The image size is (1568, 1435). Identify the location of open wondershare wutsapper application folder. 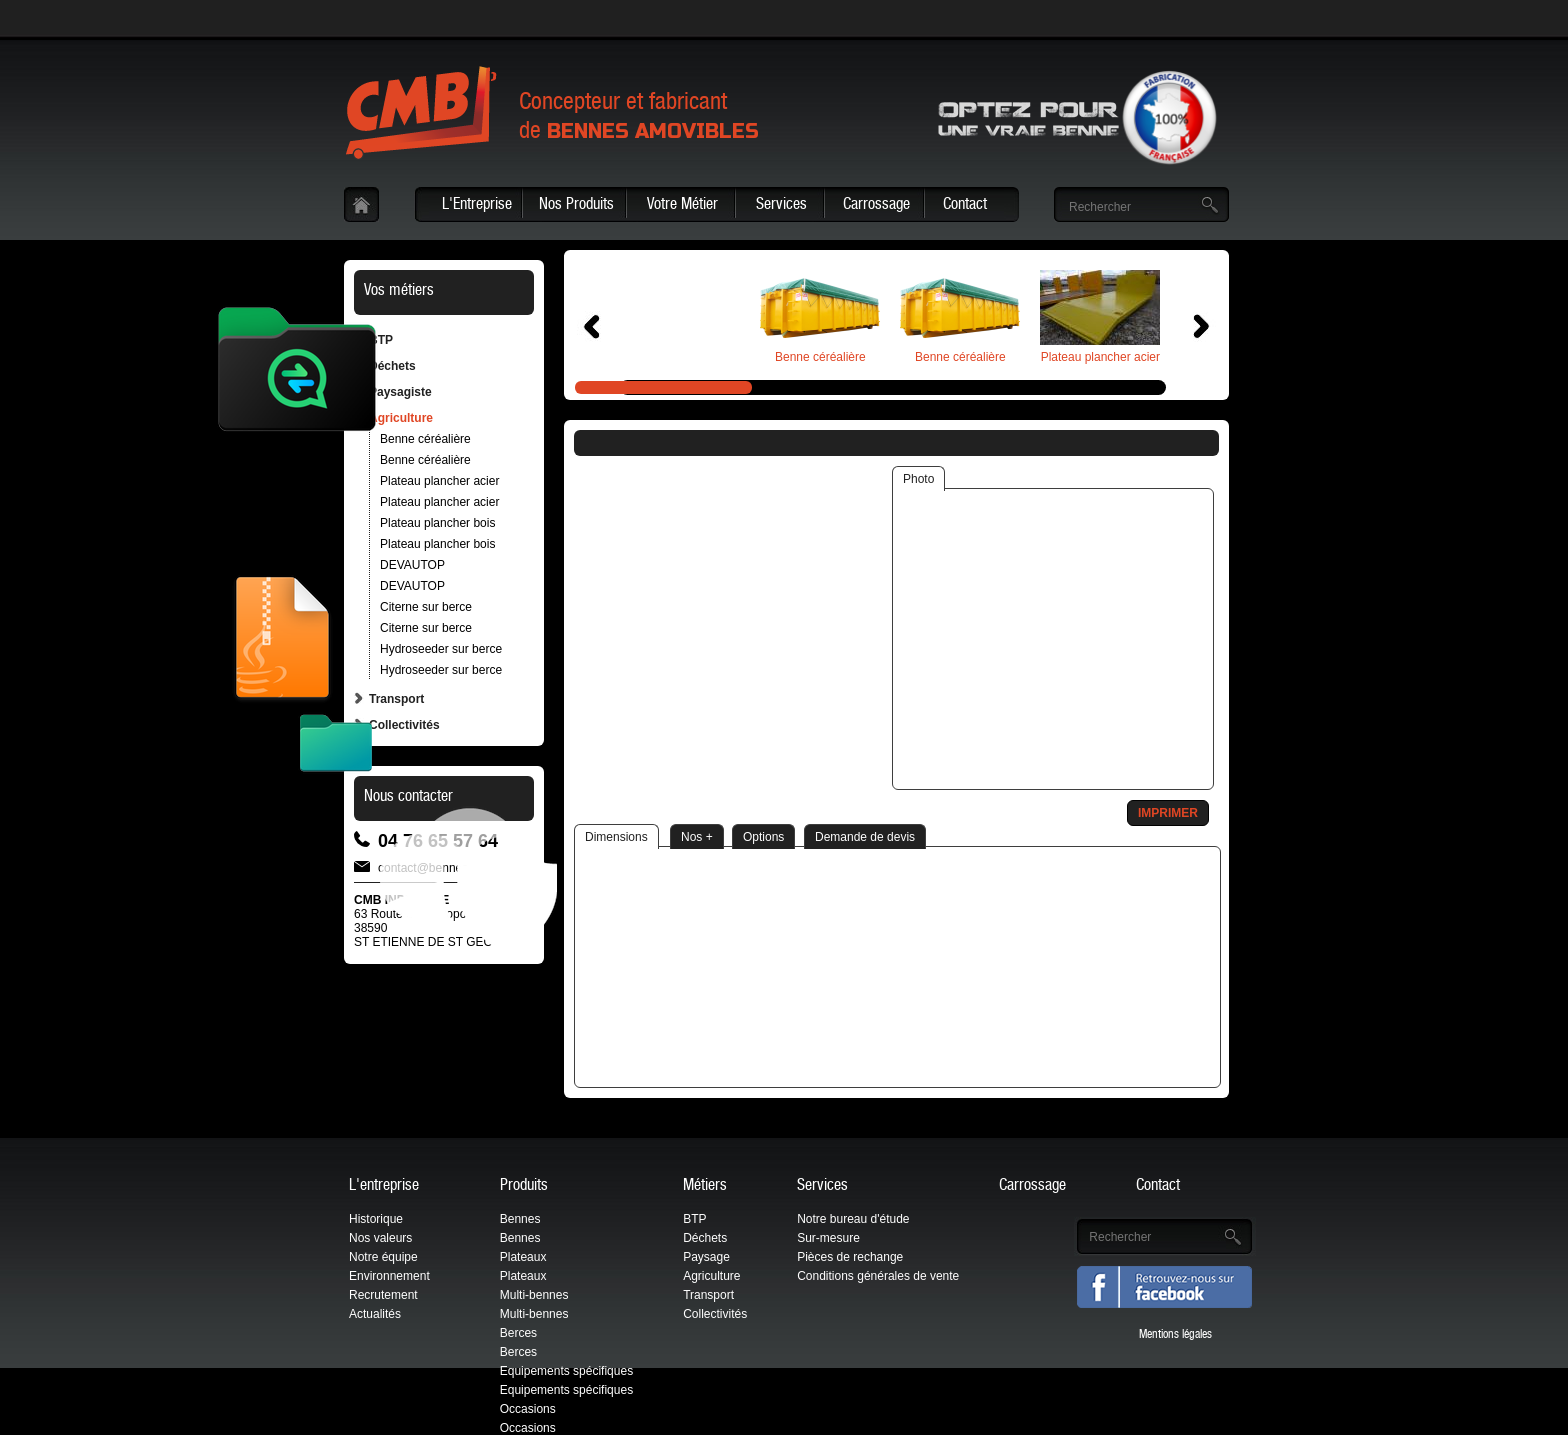
(296, 373).